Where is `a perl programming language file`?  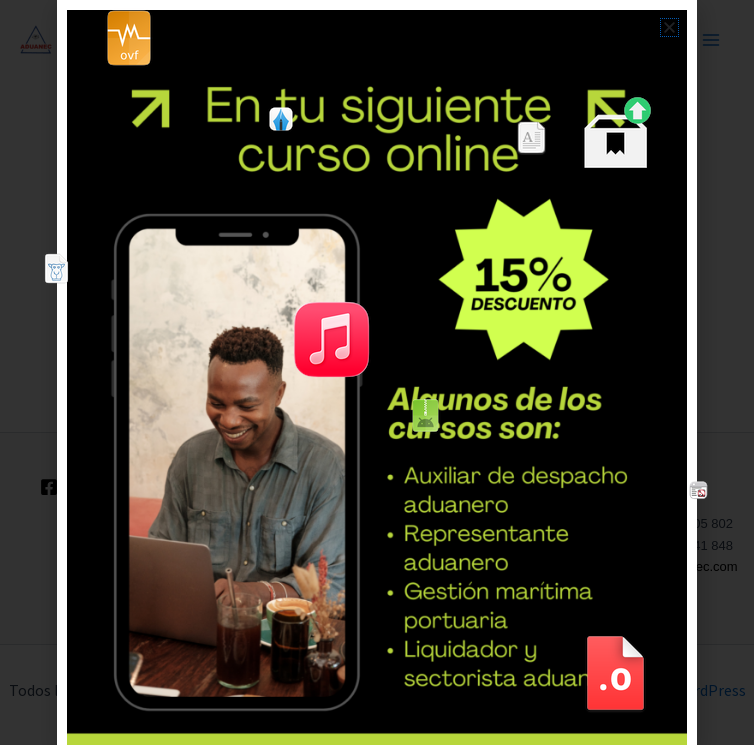 a perl programming language file is located at coordinates (56, 268).